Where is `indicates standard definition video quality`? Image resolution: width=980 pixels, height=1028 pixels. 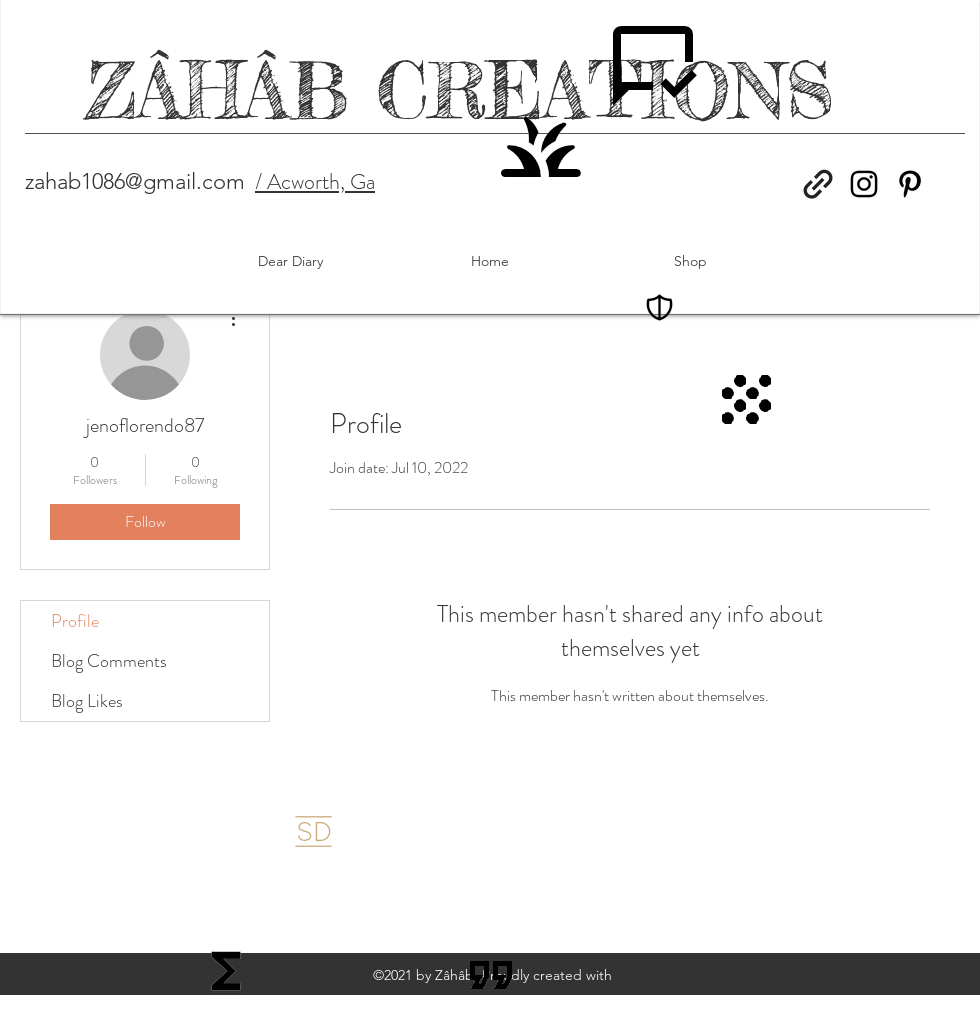
indicates standard definition video quality is located at coordinates (313, 831).